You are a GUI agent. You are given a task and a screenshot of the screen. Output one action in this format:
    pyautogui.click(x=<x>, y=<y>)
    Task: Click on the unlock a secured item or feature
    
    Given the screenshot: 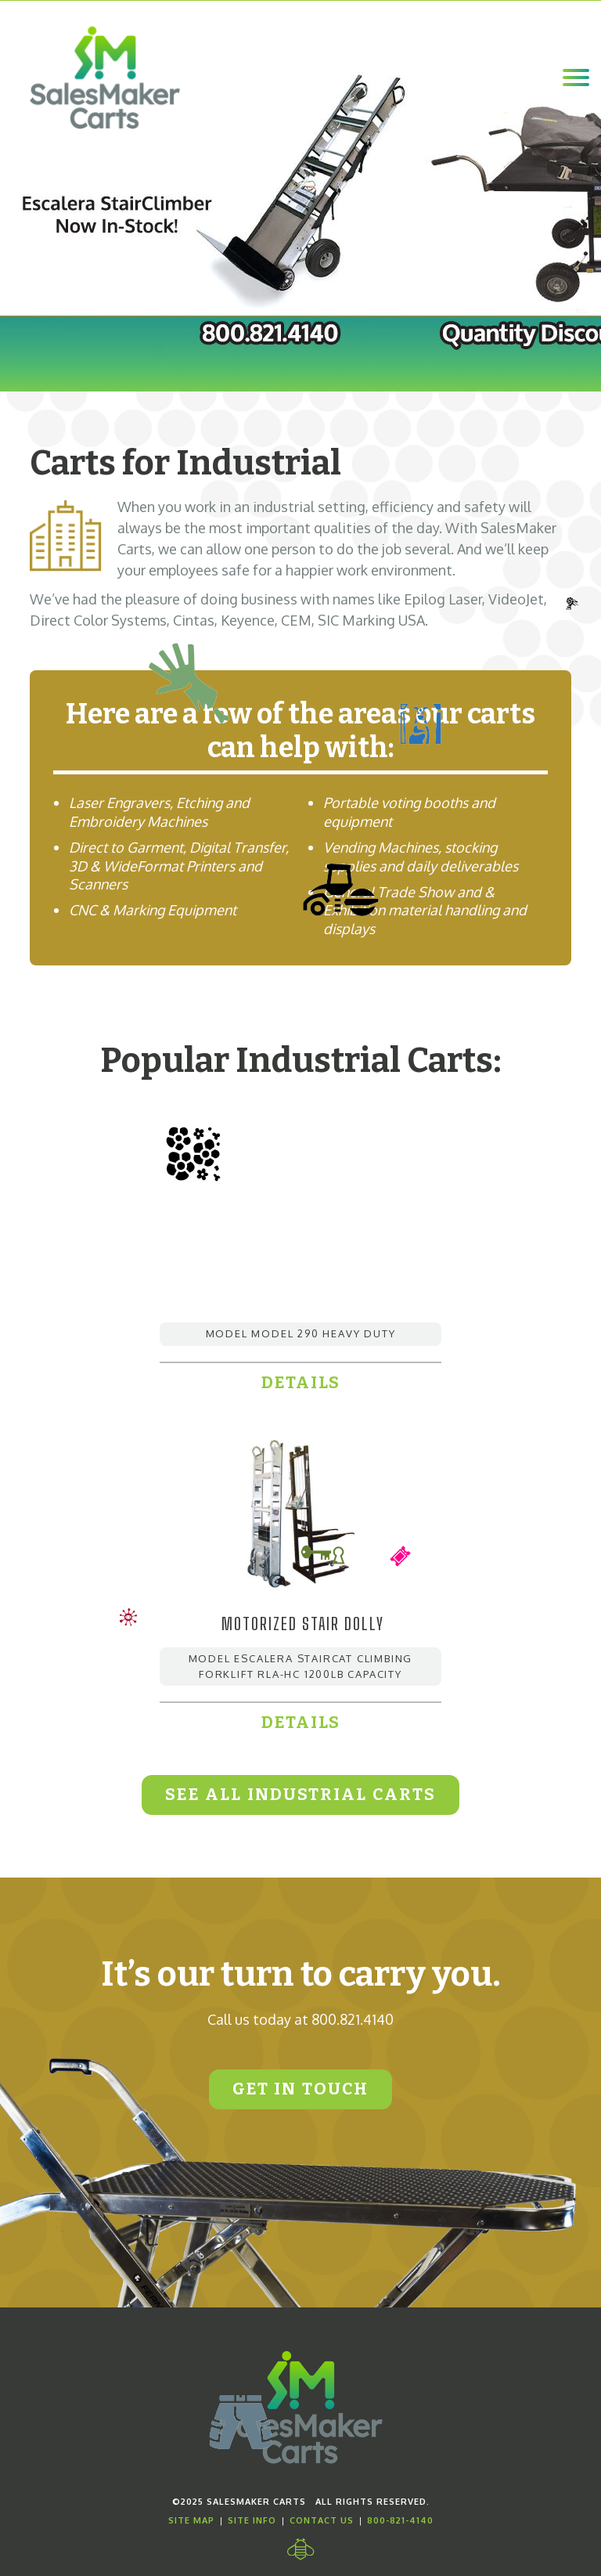 What is the action you would take?
    pyautogui.click(x=322, y=1554)
    